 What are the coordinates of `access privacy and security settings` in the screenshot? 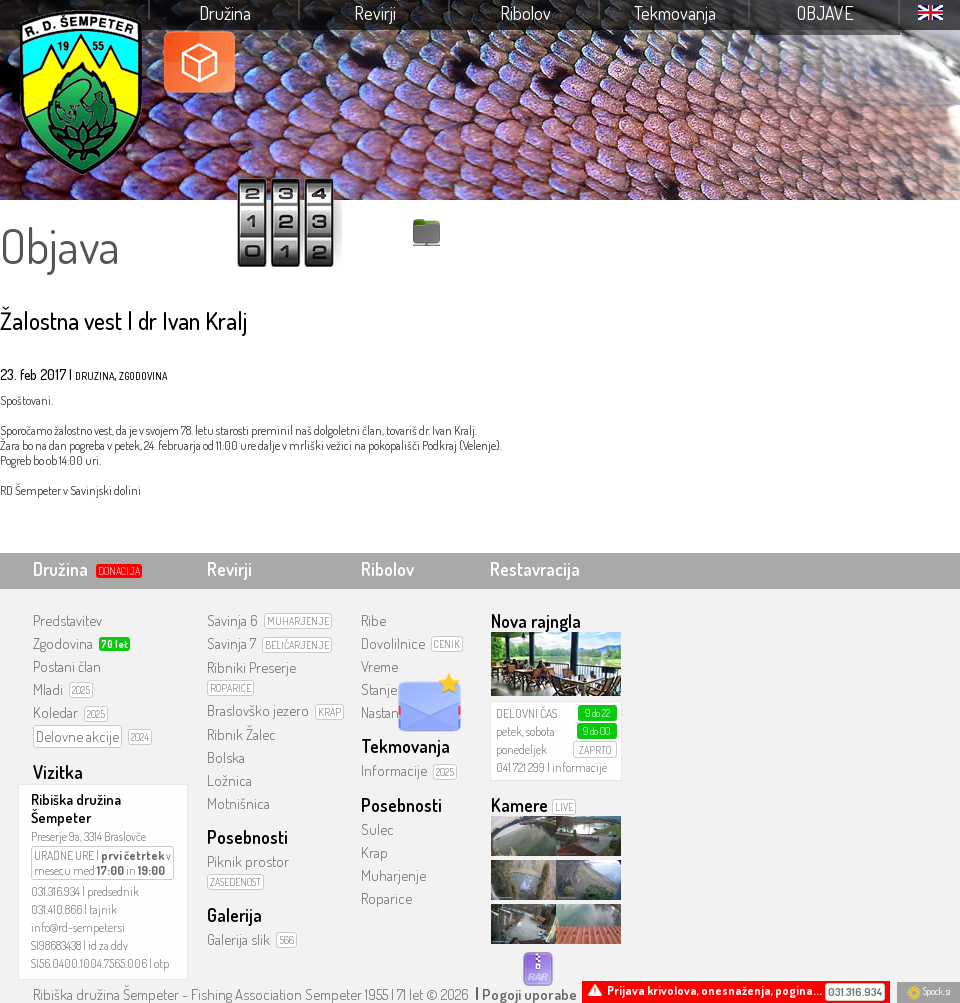 It's located at (285, 223).